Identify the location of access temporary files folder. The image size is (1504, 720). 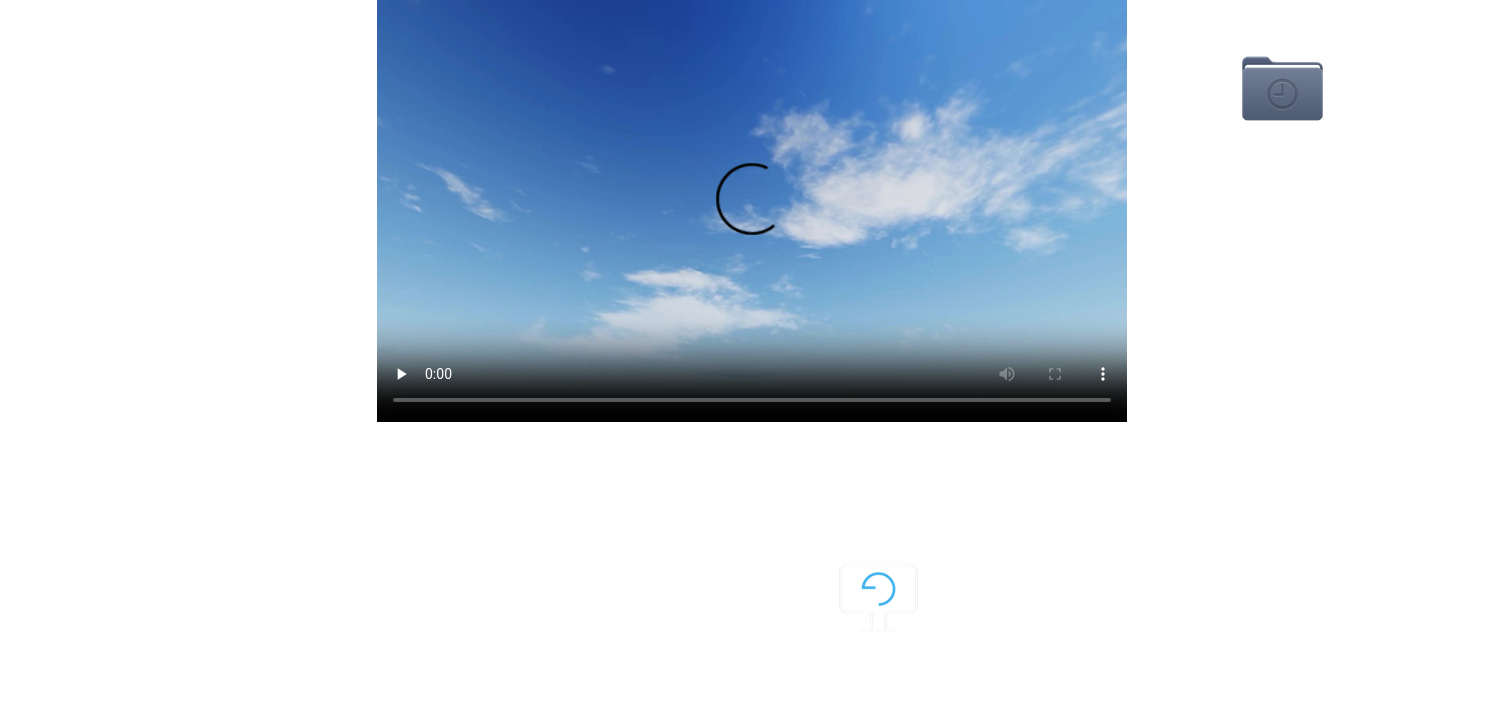
(1282, 88).